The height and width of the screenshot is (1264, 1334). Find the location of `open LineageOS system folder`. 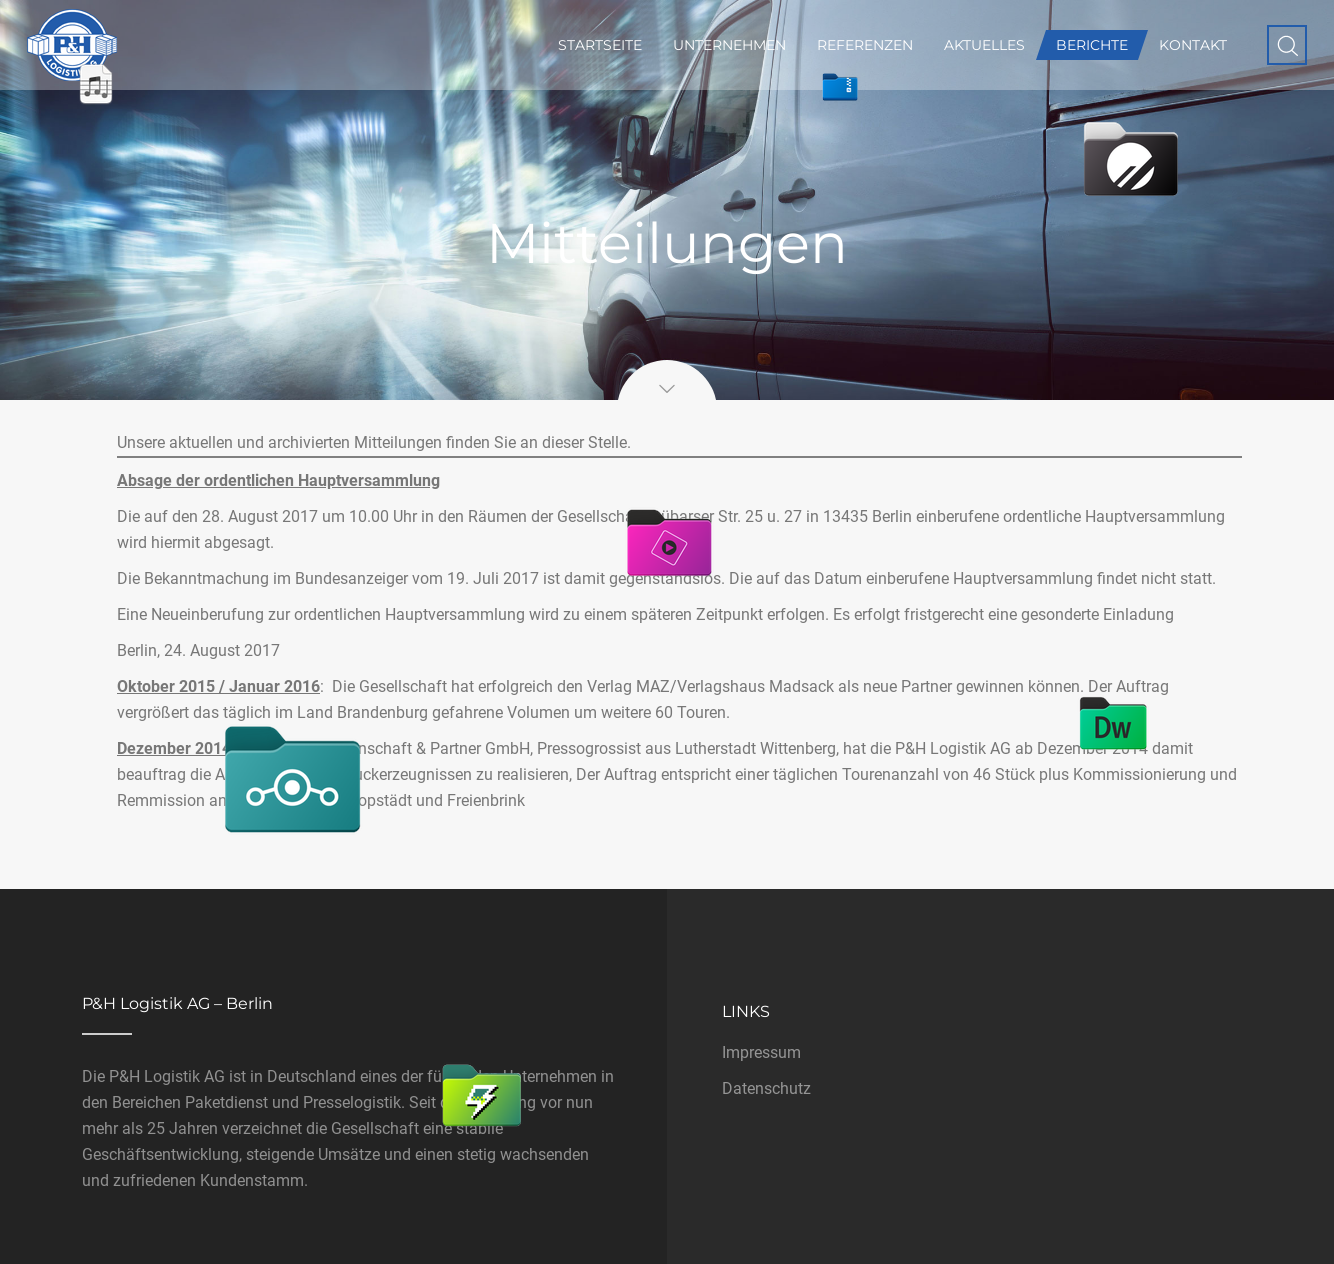

open LineageOS system folder is located at coordinates (292, 783).